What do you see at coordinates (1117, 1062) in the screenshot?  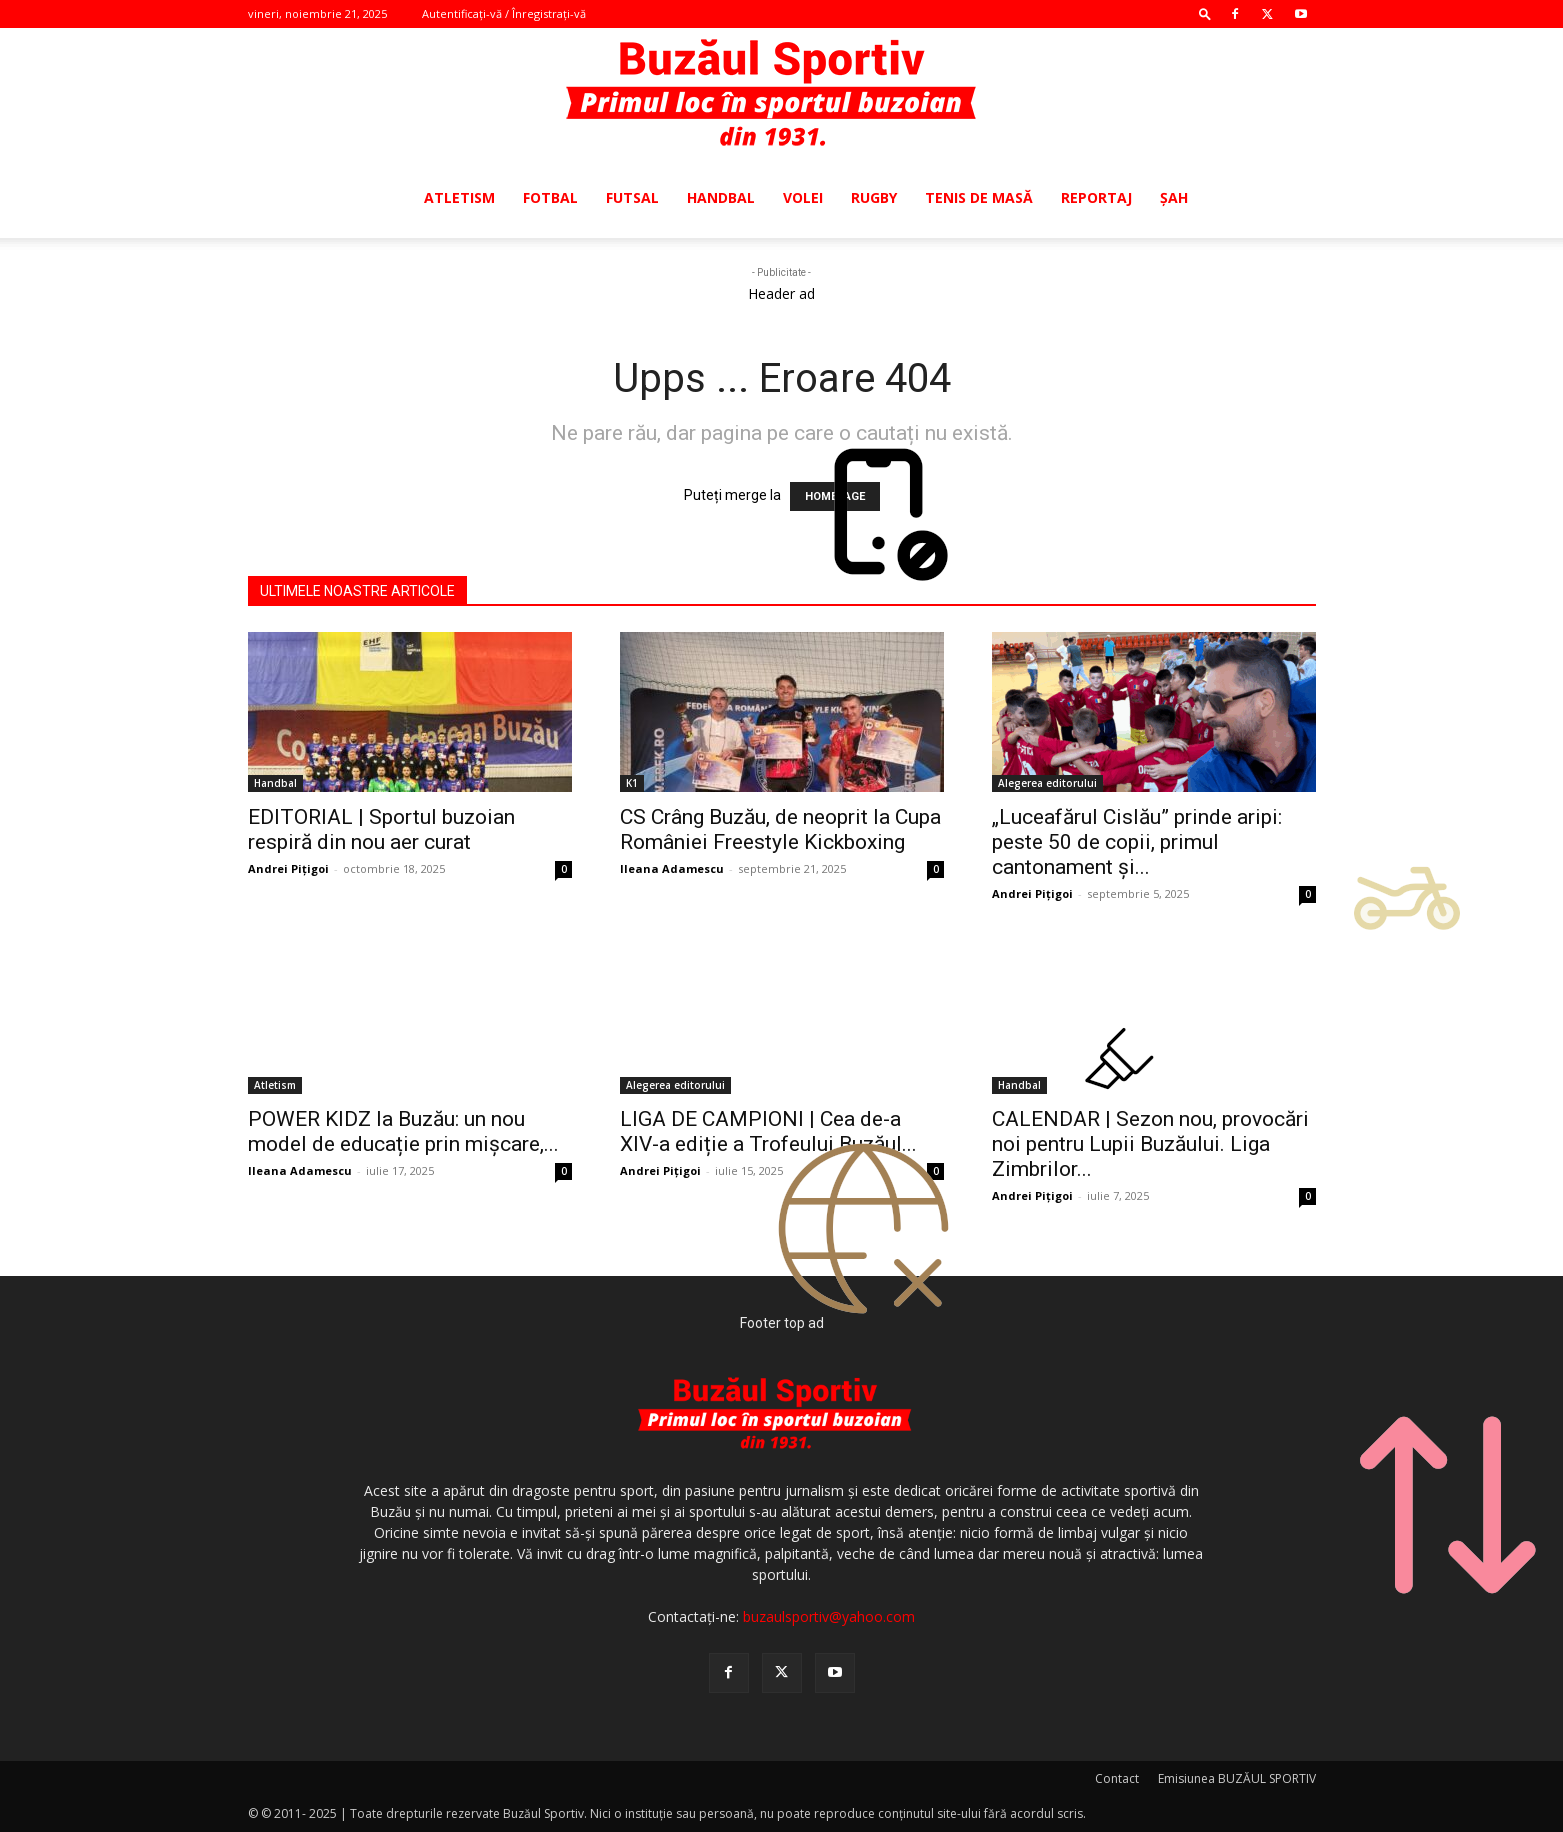 I see `highlight or mark selected text` at bounding box center [1117, 1062].